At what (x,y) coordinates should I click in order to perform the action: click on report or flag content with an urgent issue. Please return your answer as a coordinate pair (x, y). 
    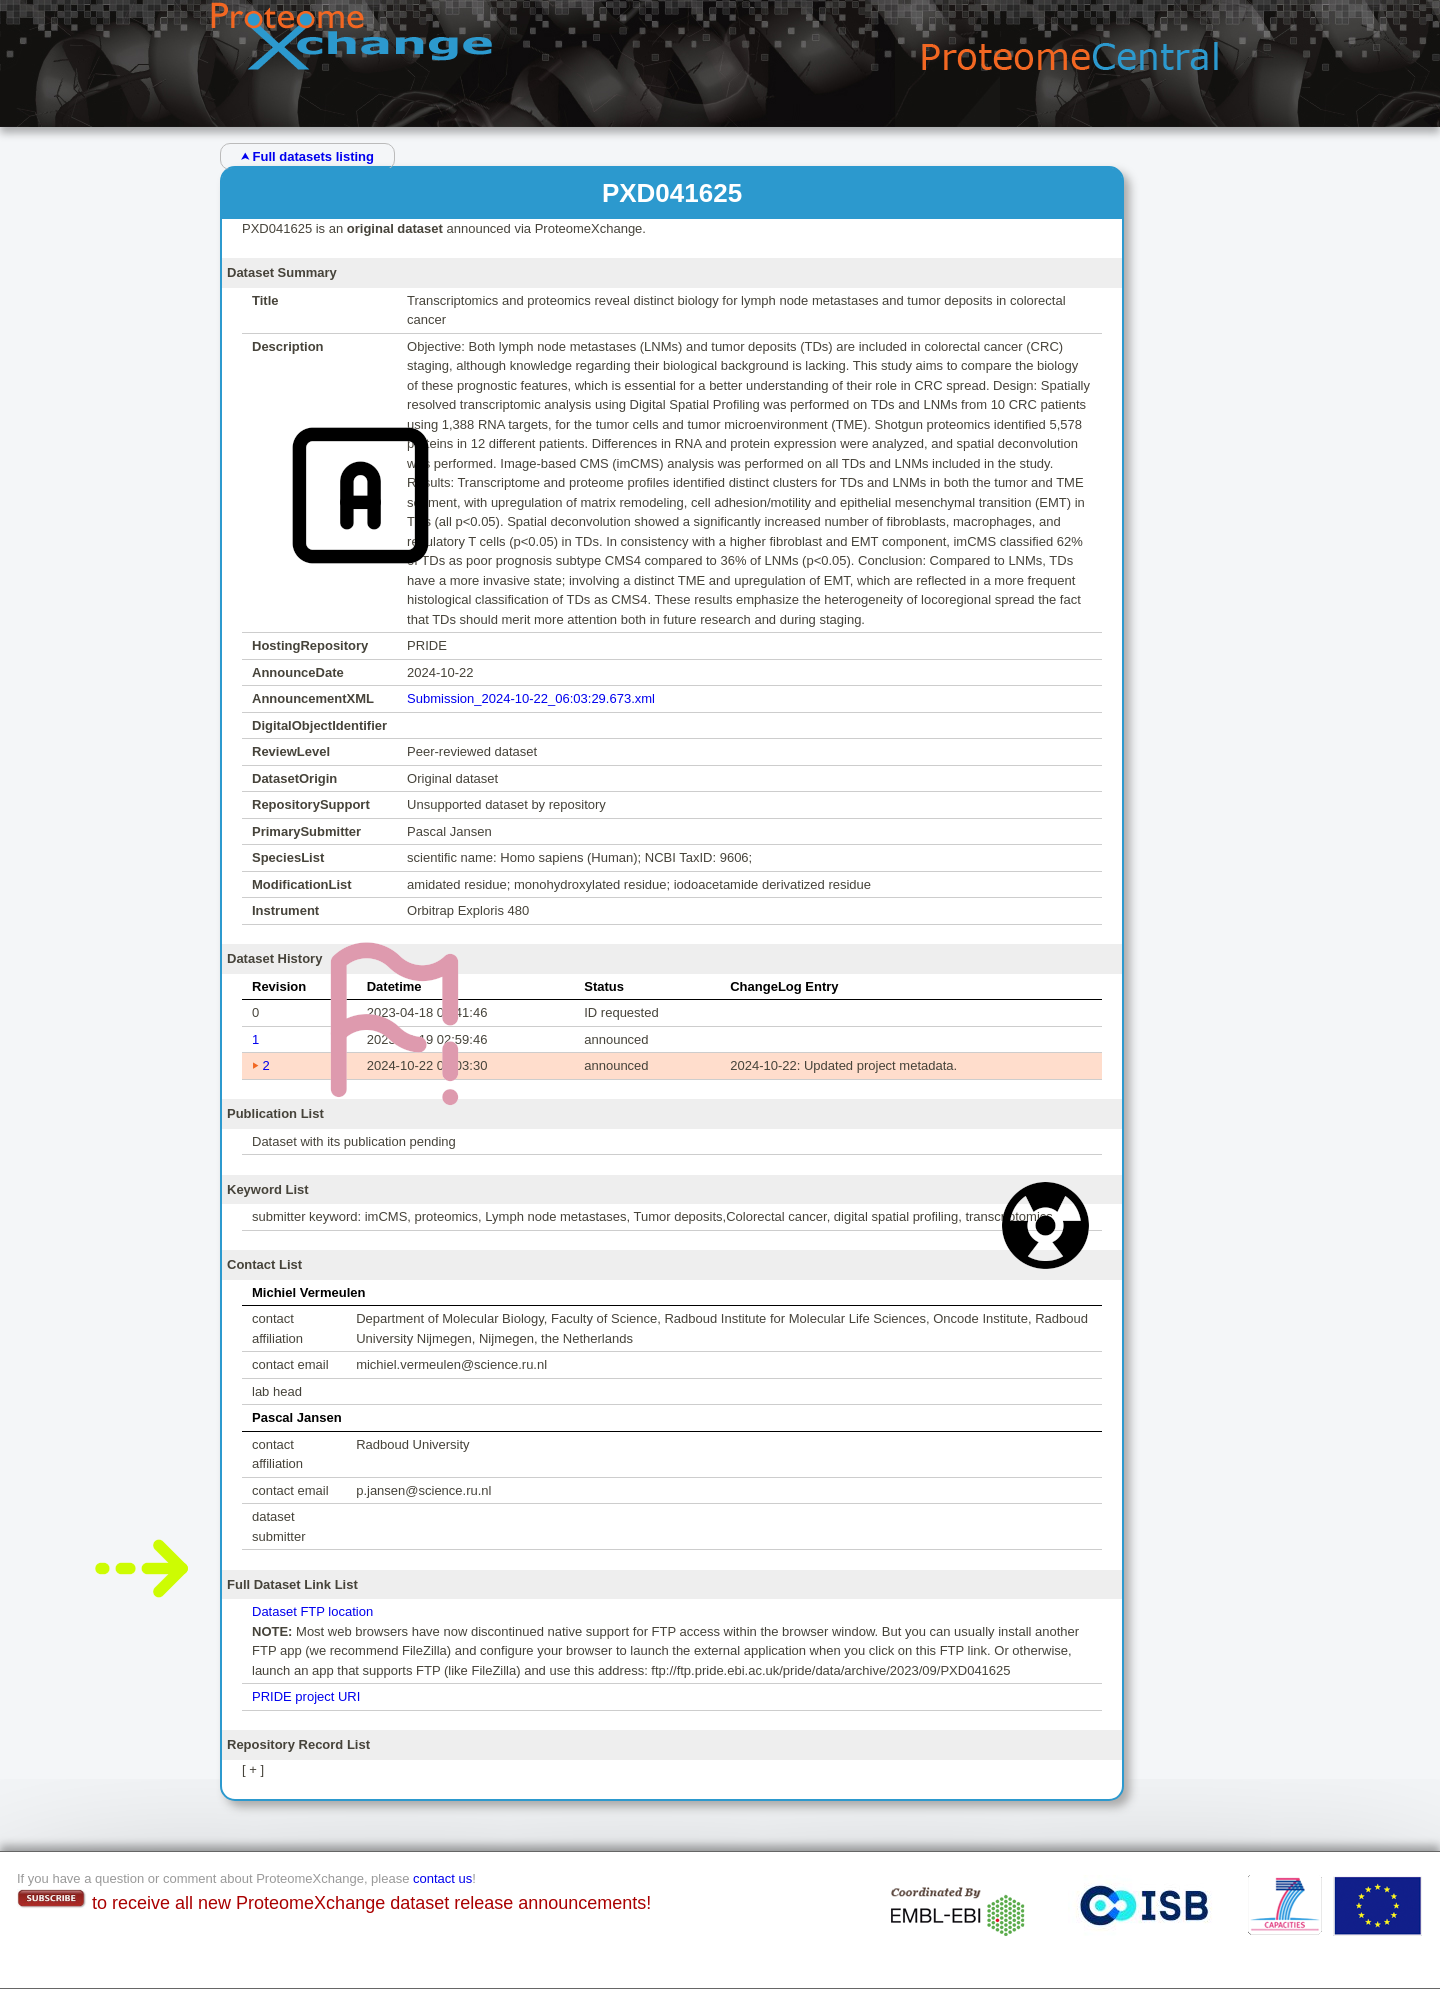
    Looking at the image, I should click on (394, 1017).